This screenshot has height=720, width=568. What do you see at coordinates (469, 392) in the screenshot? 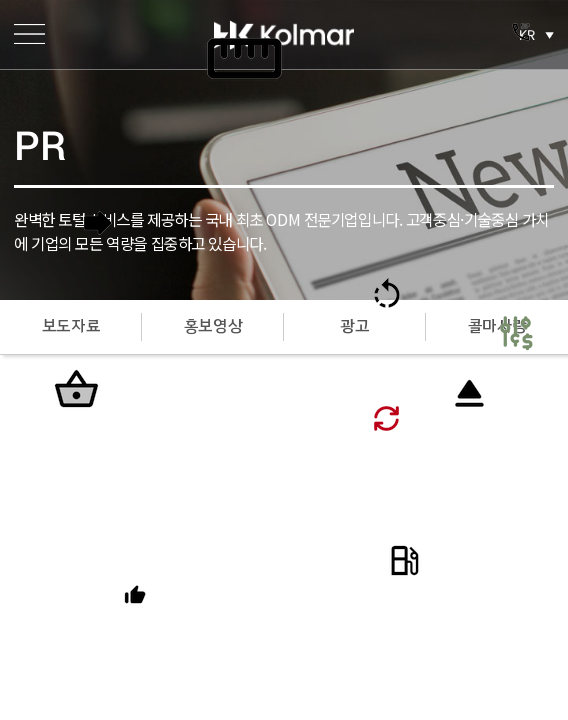
I see `eject media or disc` at bounding box center [469, 392].